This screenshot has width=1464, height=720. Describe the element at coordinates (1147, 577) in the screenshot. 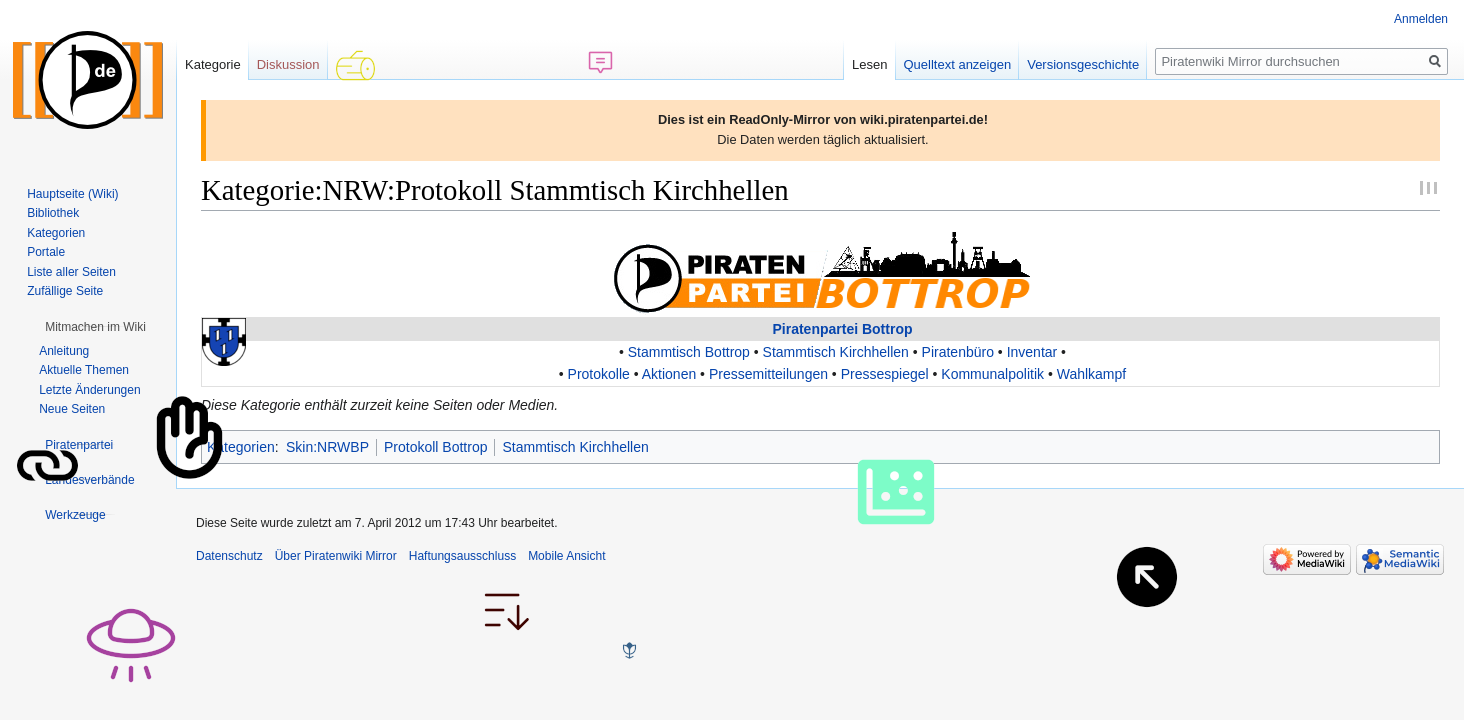

I see `navigate back to the previous screen` at that location.